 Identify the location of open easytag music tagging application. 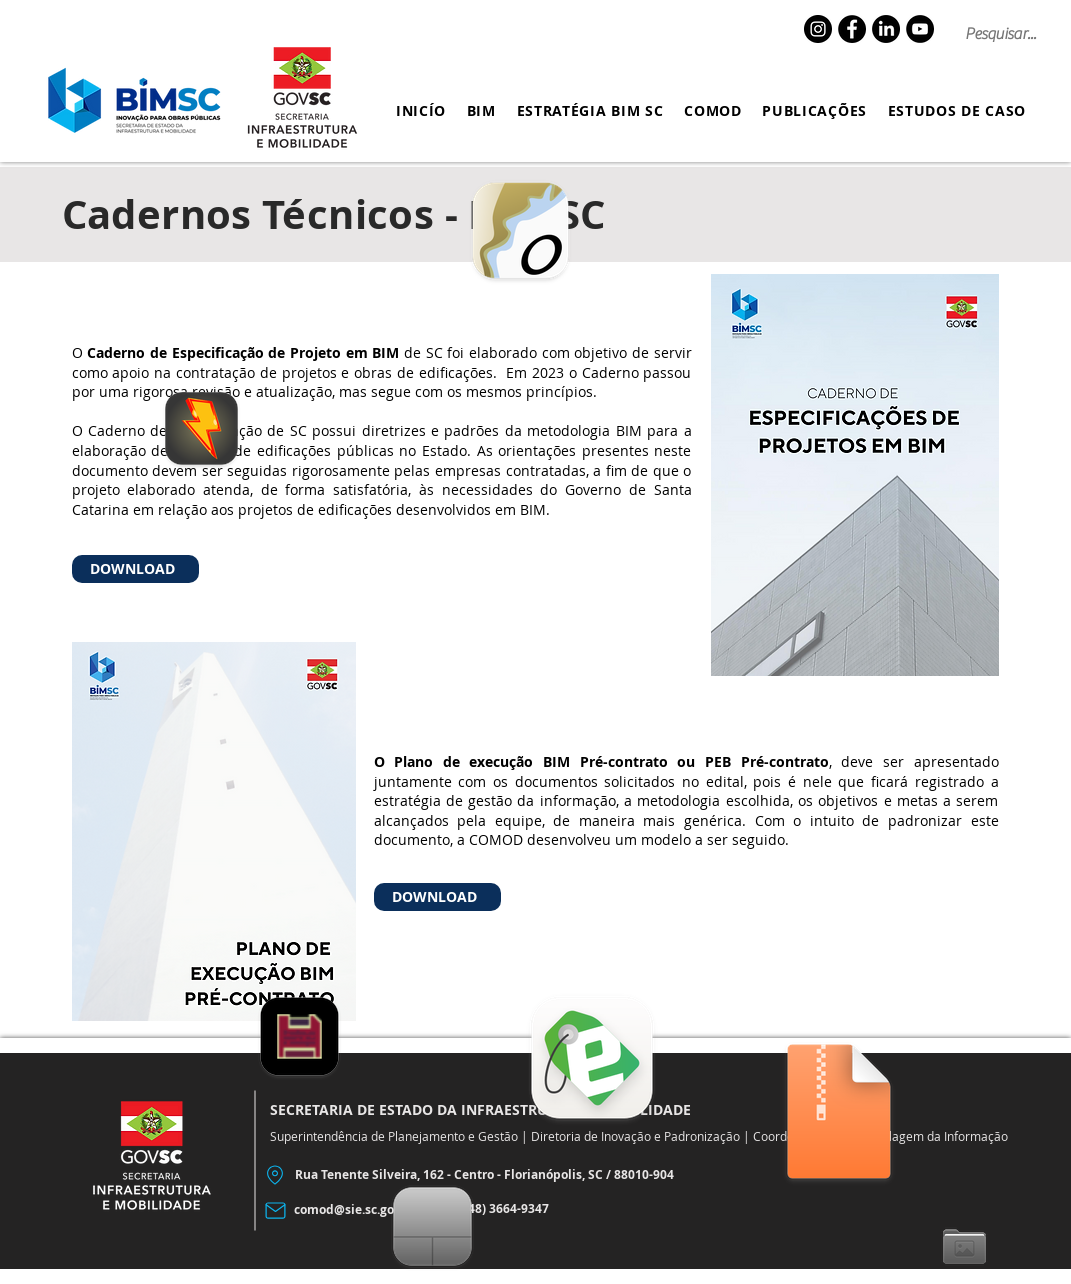
(592, 1058).